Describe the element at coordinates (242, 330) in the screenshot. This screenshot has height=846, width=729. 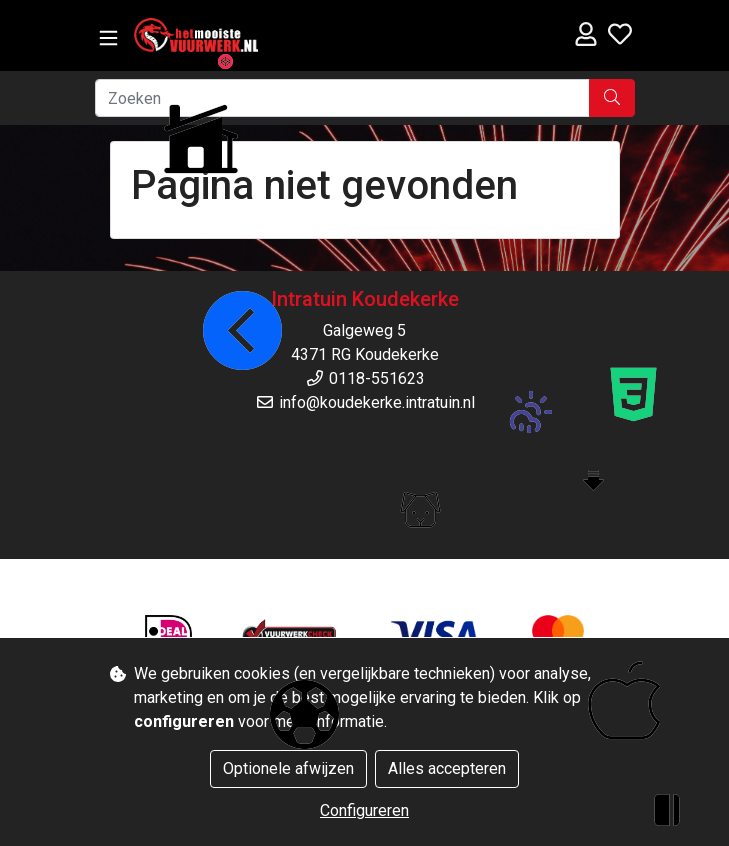
I see `go back to the previous screen` at that location.